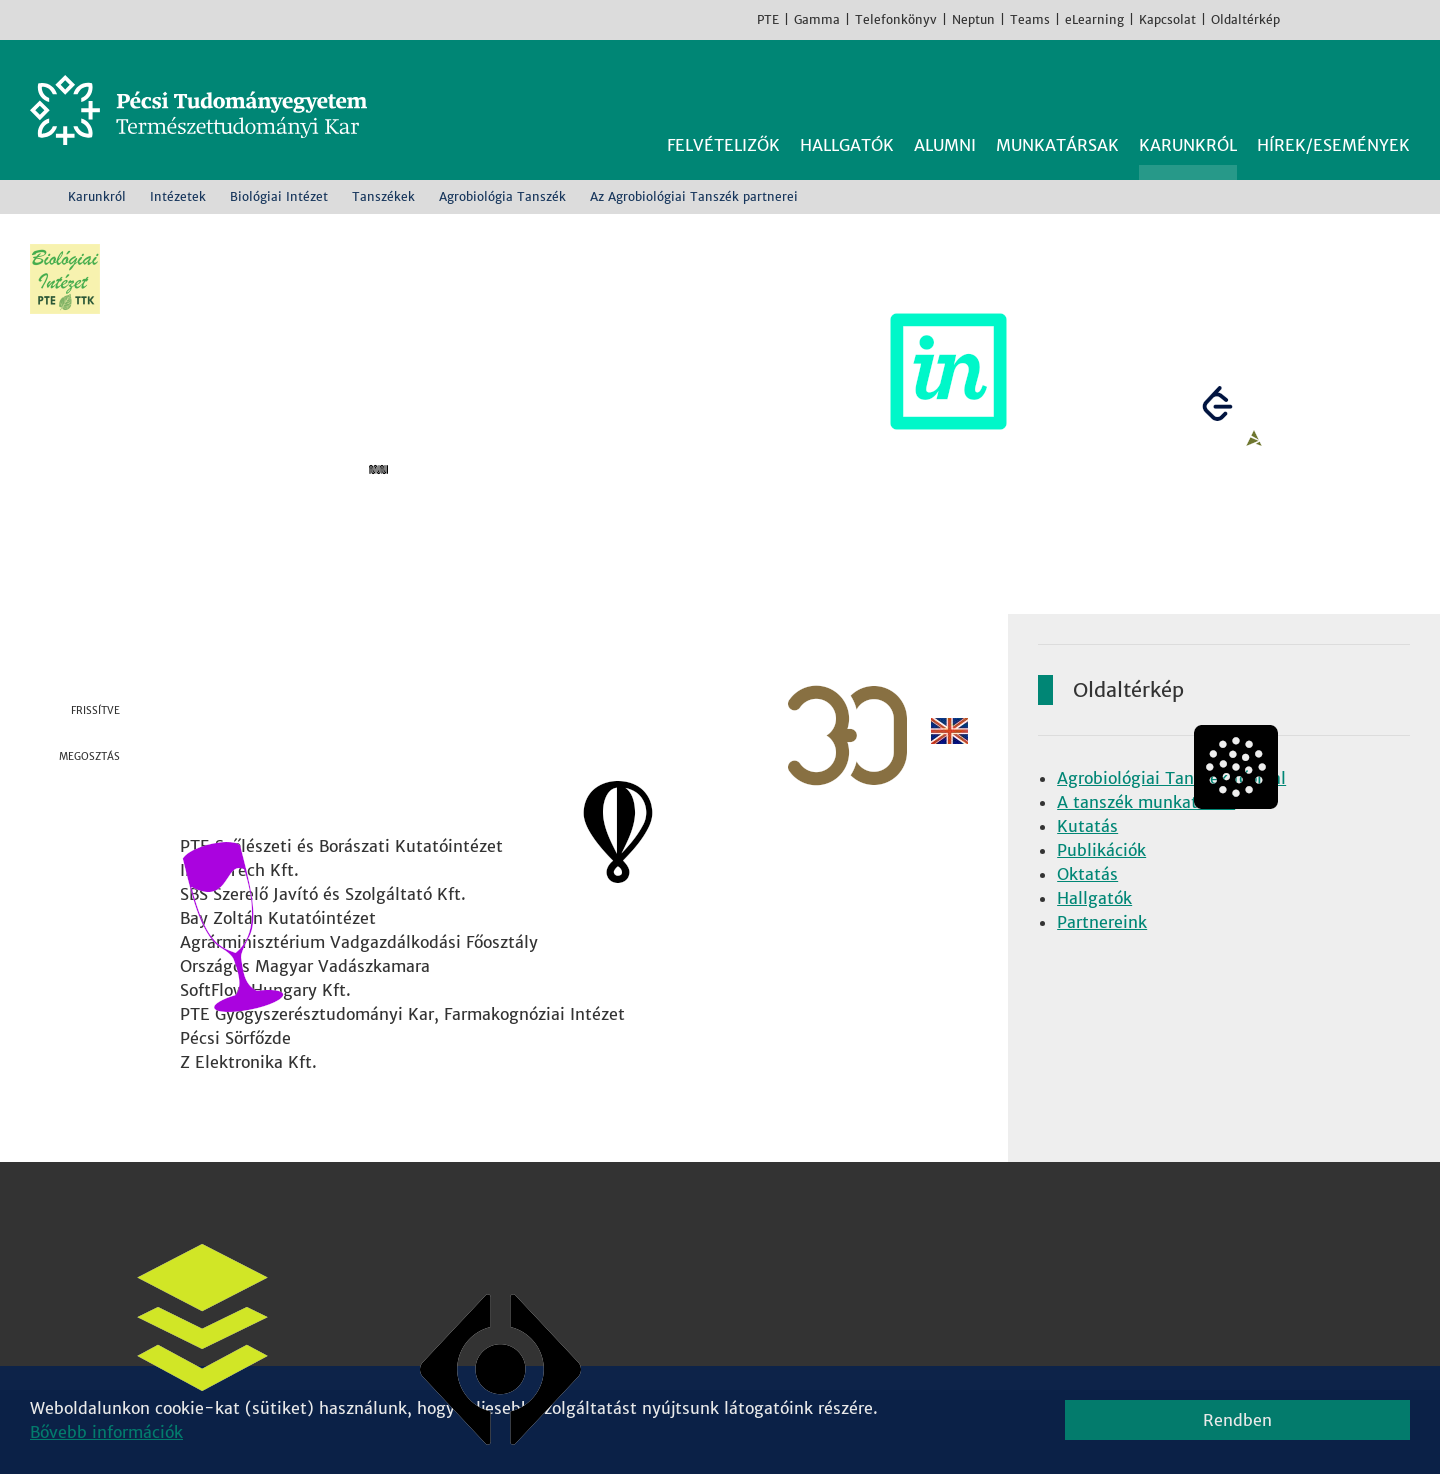 The image size is (1440, 1474). Describe the element at coordinates (847, 735) in the screenshot. I see `visit the 30 seconds of code website` at that location.